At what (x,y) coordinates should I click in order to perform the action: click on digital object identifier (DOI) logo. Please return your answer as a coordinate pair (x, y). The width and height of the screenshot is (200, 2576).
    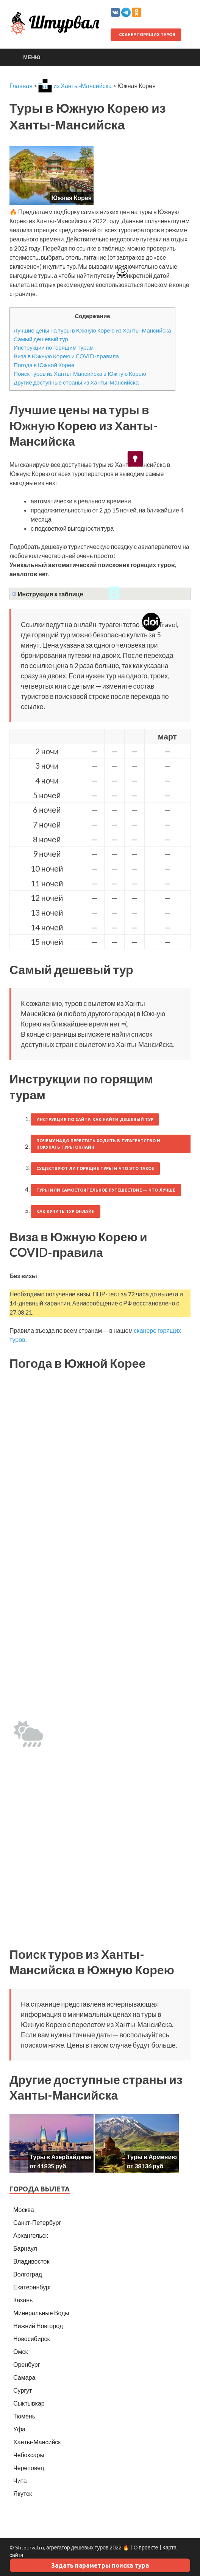
    Looking at the image, I should click on (151, 622).